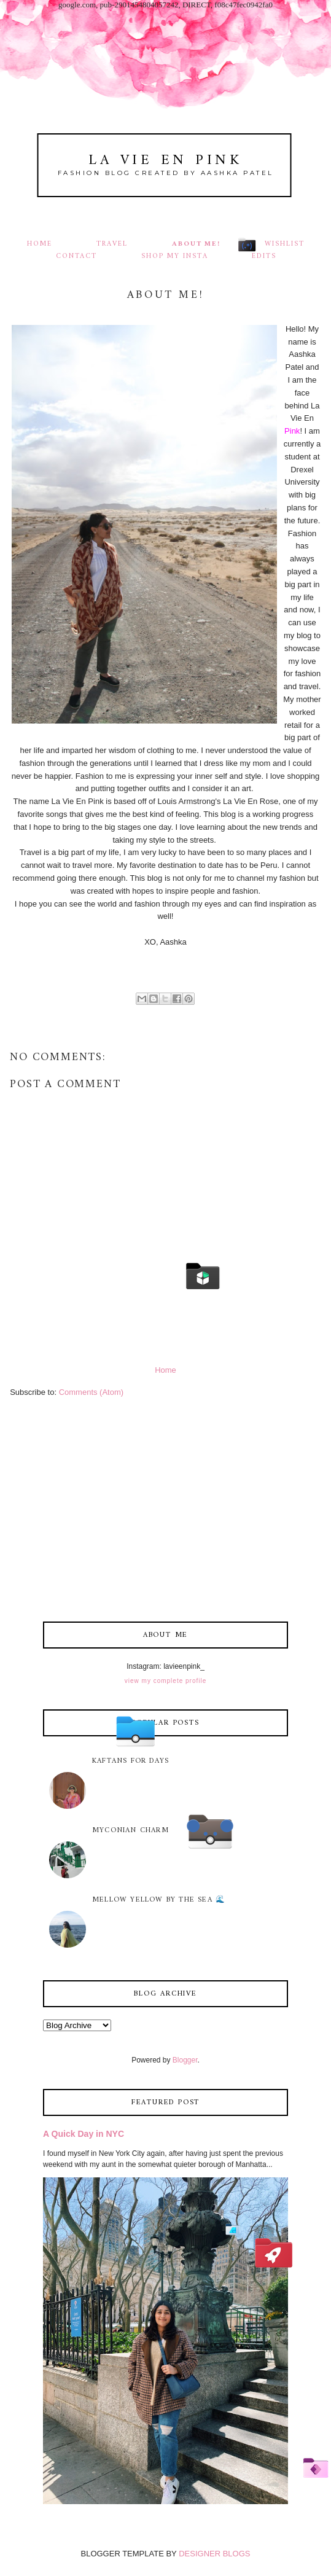  I want to click on folder containing pokémon heavy ball assets, so click(210, 1833).